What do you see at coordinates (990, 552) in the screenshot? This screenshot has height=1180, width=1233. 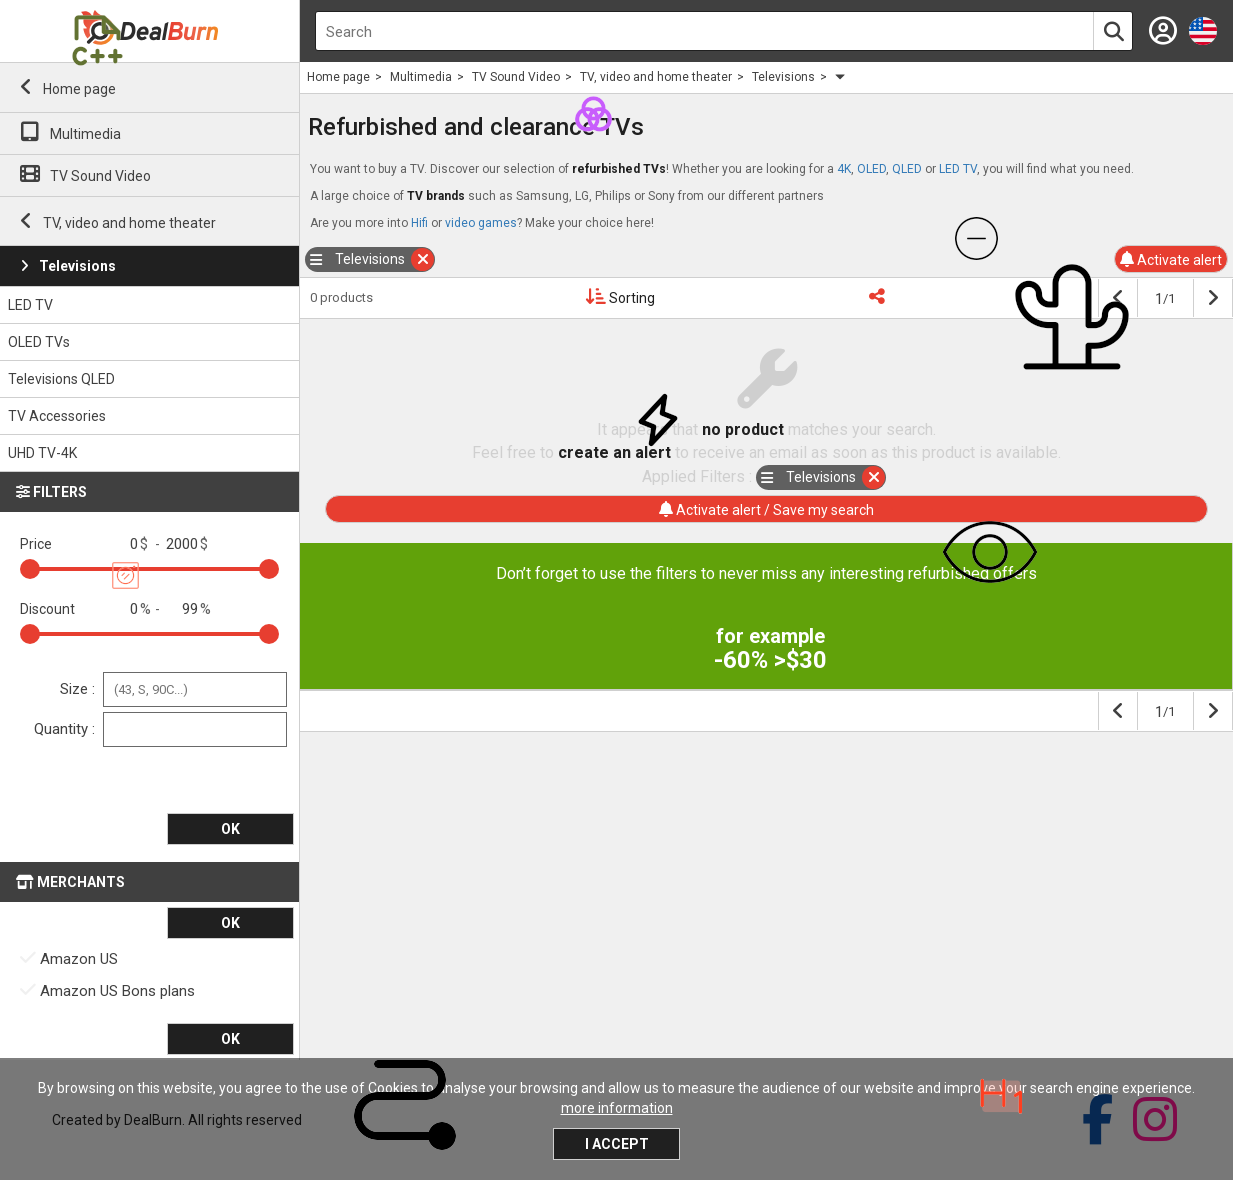 I see `view or preview content` at bounding box center [990, 552].